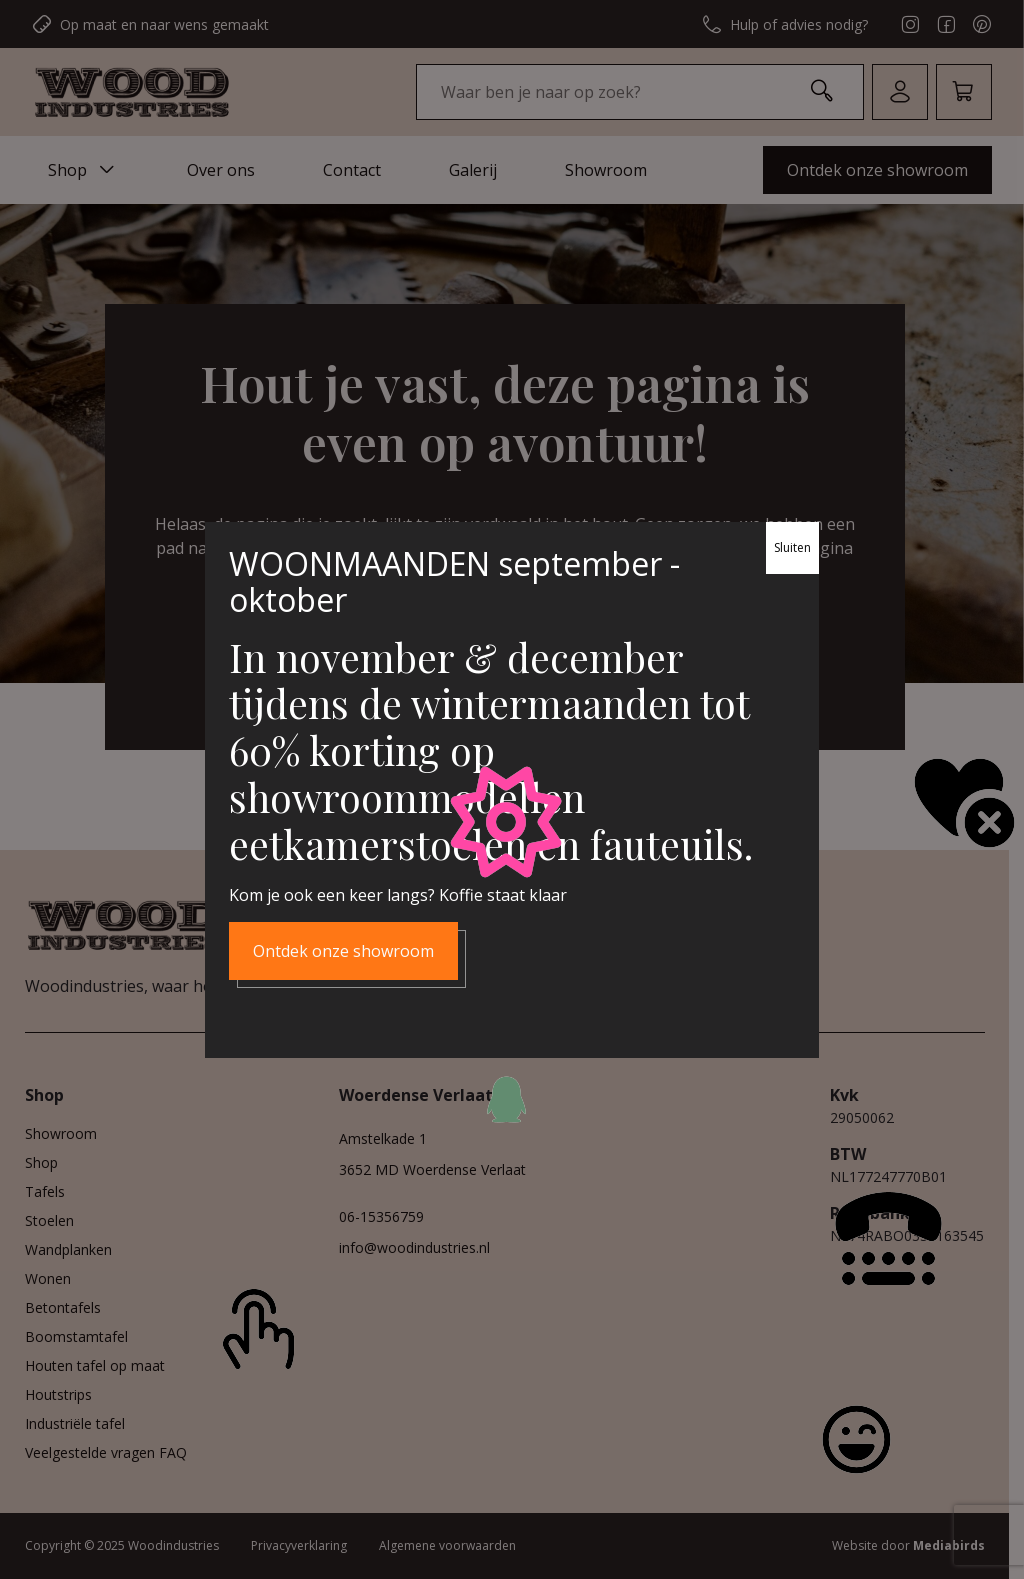 This screenshot has height=1579, width=1024. What do you see at coordinates (964, 797) in the screenshot?
I see `remove item from favorites` at bounding box center [964, 797].